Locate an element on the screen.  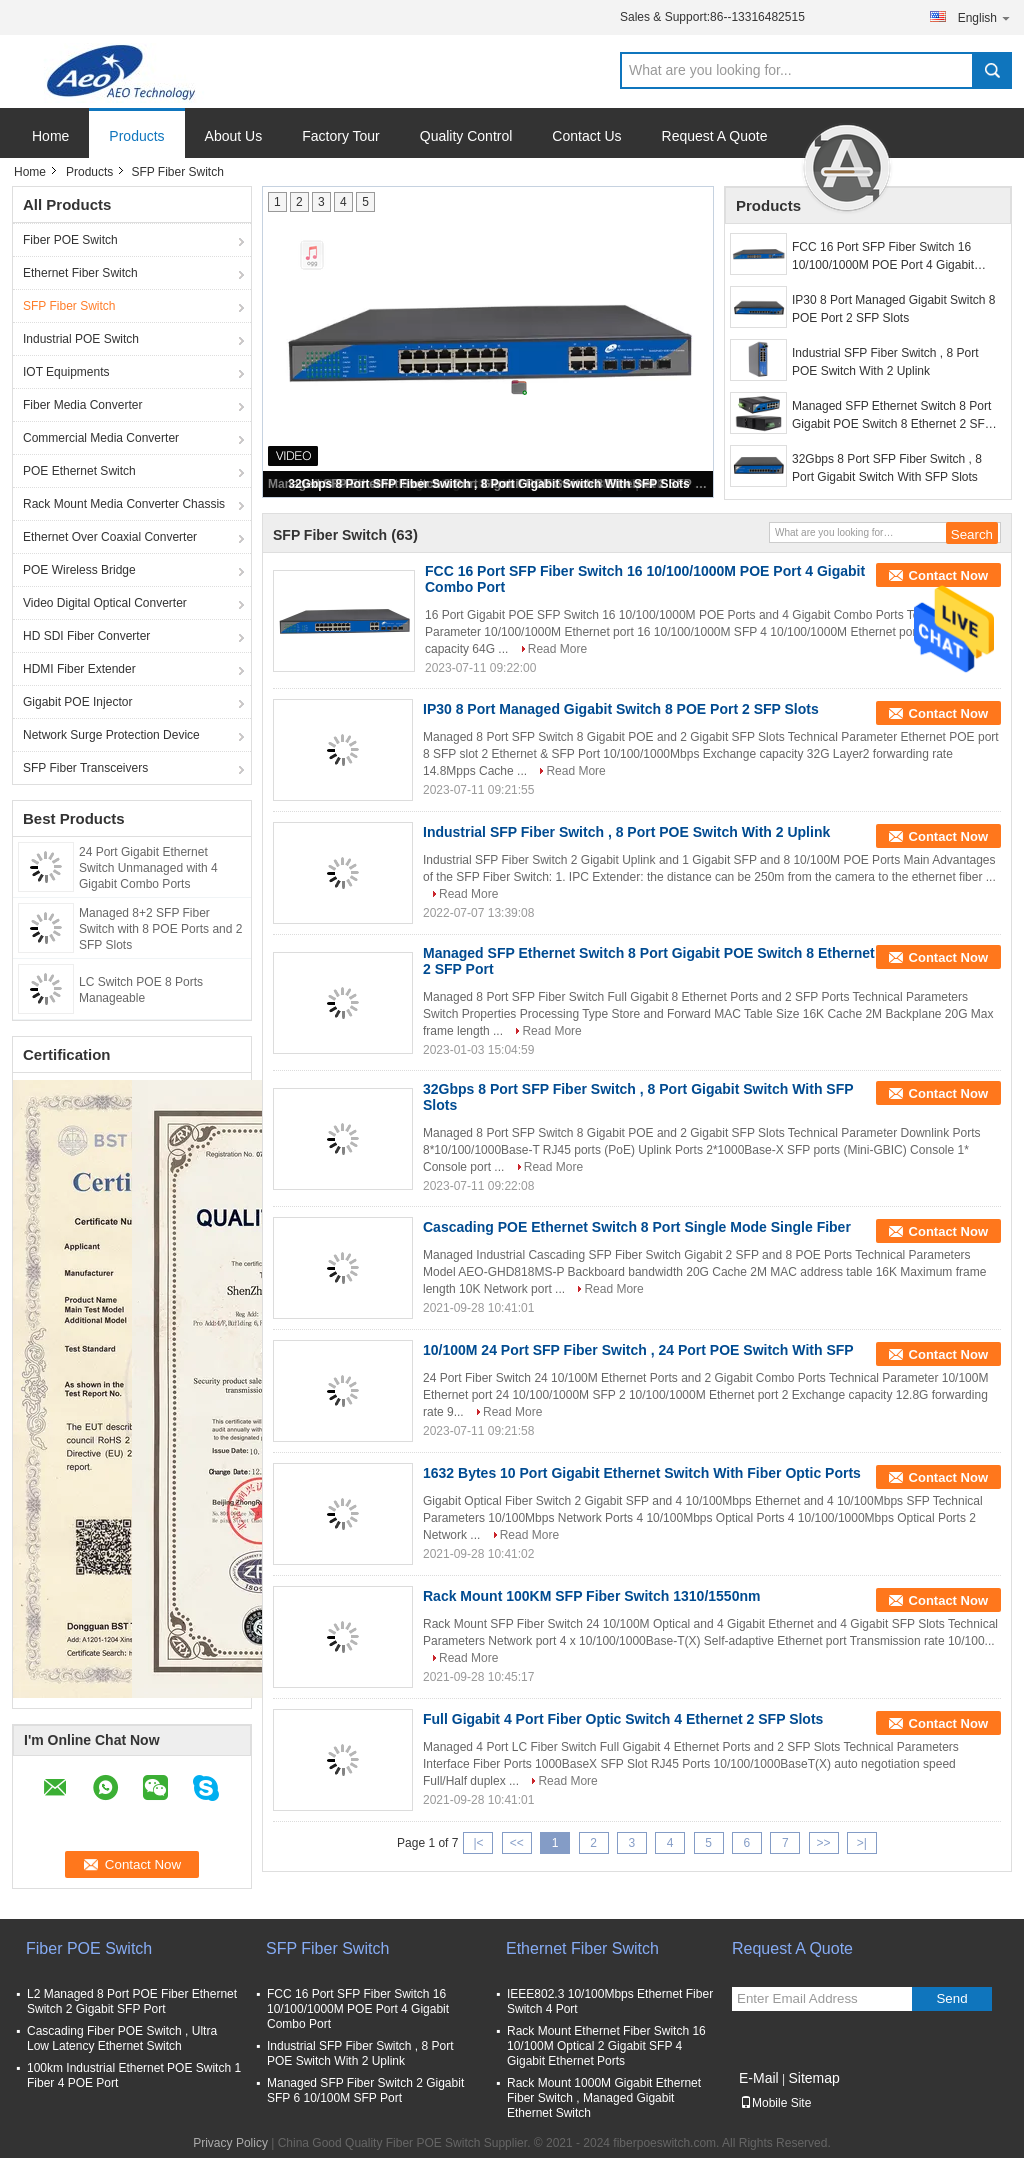
open the software update manager is located at coordinates (847, 168).